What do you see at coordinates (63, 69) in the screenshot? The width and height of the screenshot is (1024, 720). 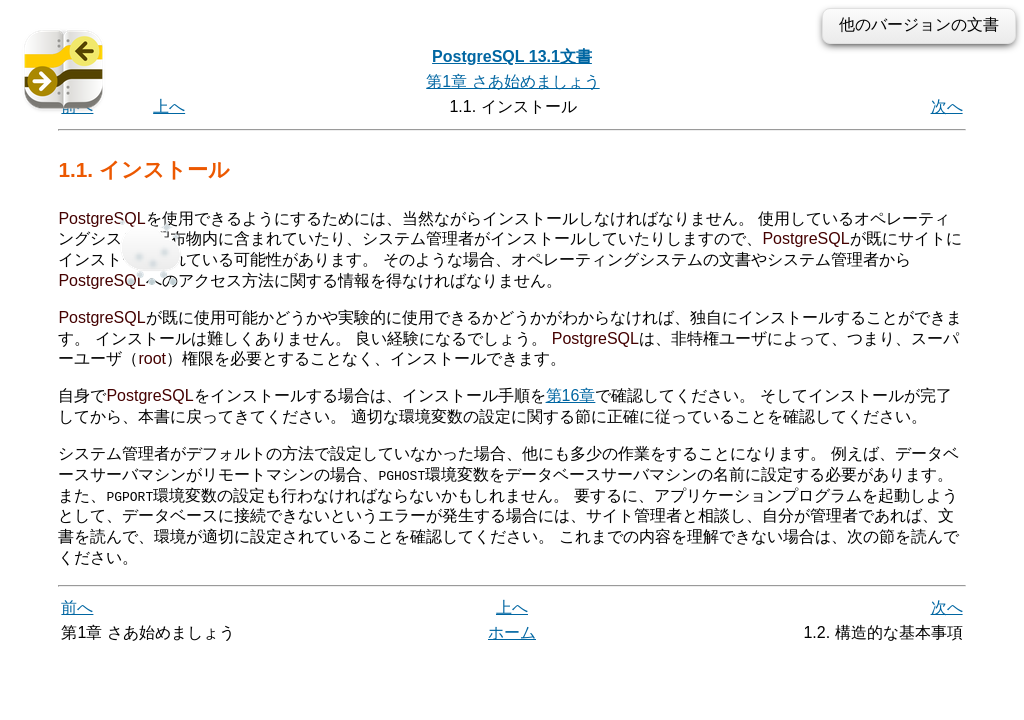 I see `open diffuse app for file comparison` at bounding box center [63, 69].